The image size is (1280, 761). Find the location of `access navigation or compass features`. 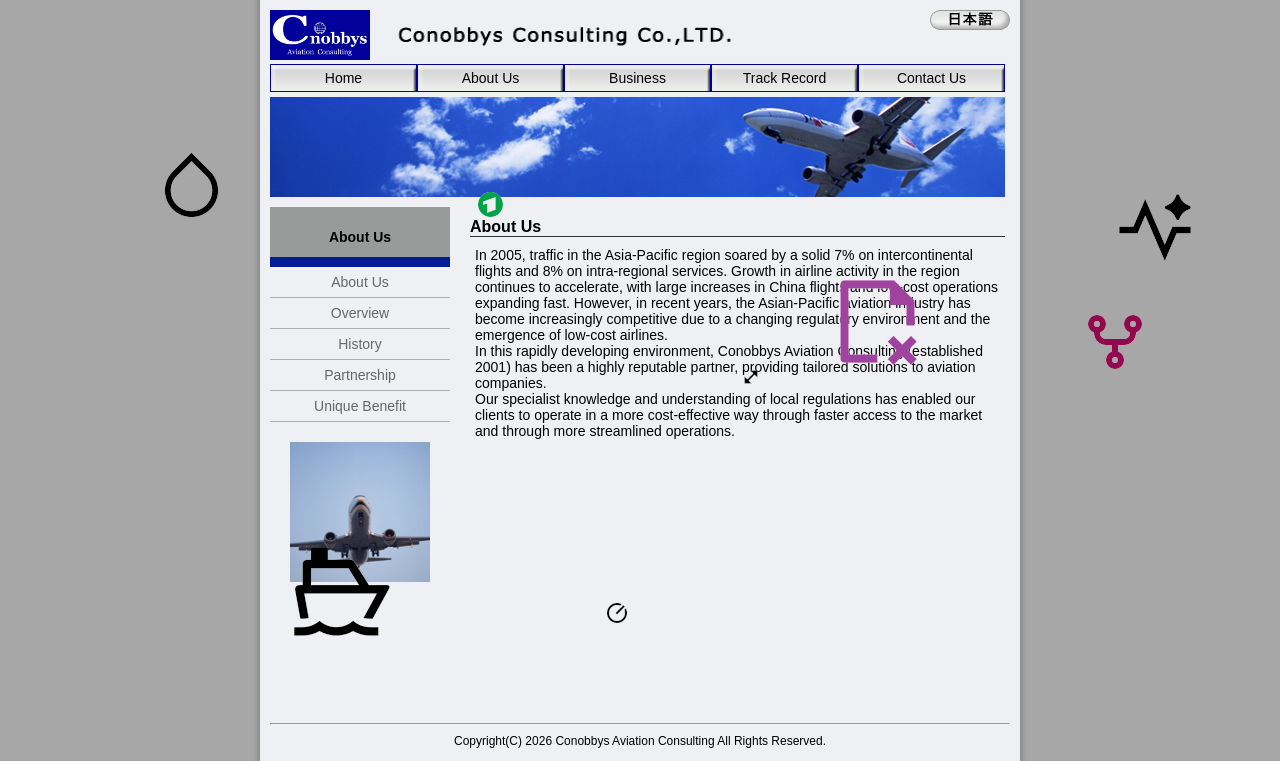

access navigation or compass features is located at coordinates (617, 613).